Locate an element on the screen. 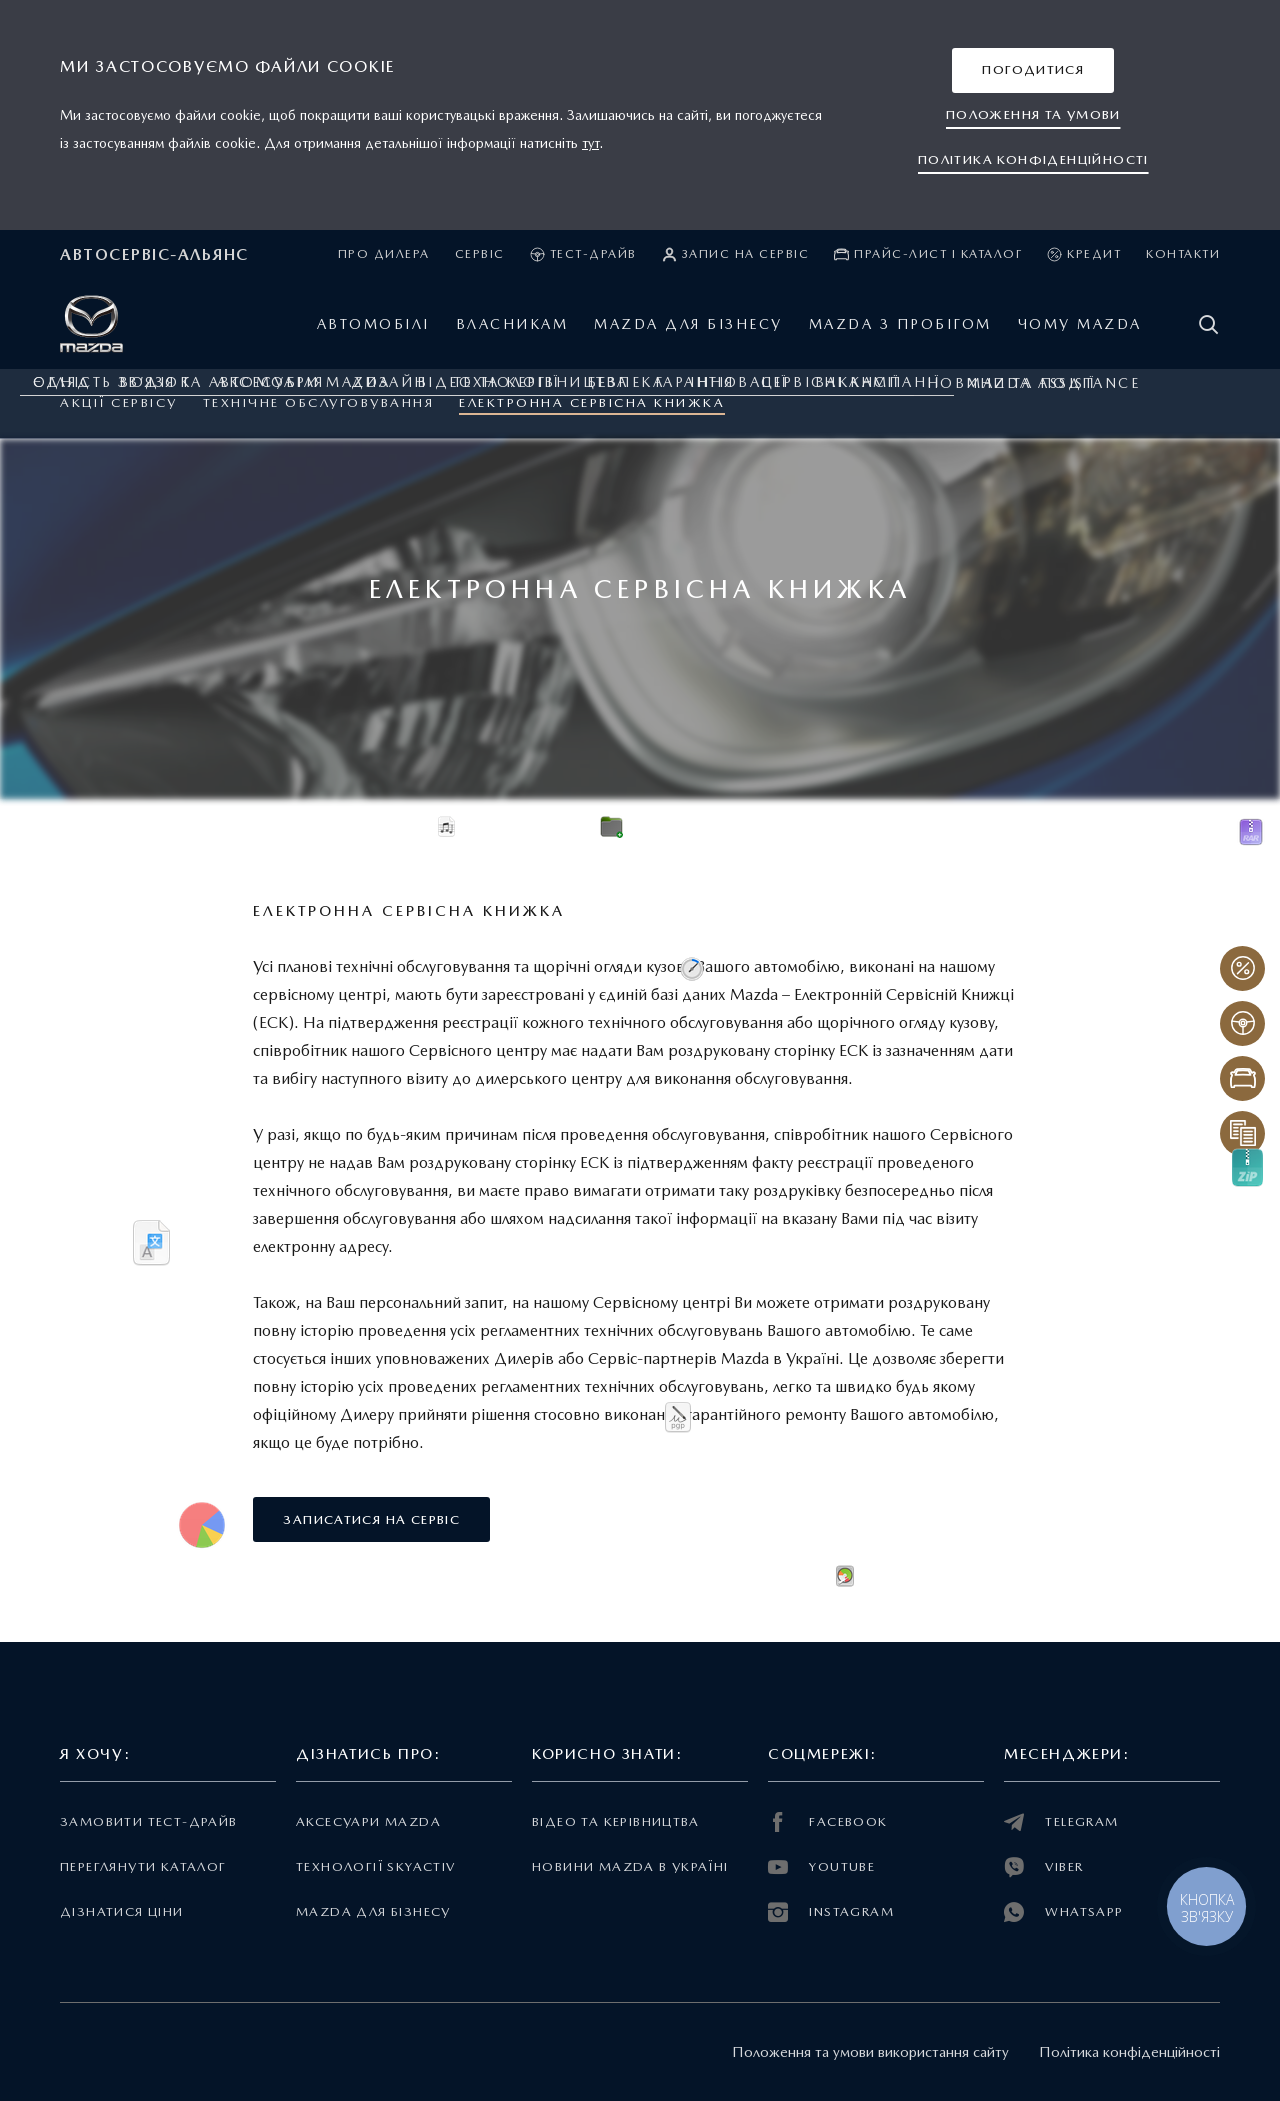 This screenshot has height=2101, width=1280. open GParted disk partition editor is located at coordinates (845, 1576).